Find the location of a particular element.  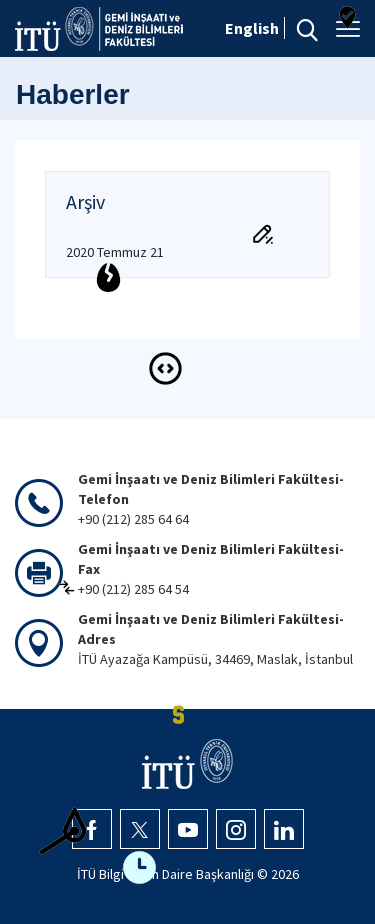

compare or show differences between items is located at coordinates (66, 587).